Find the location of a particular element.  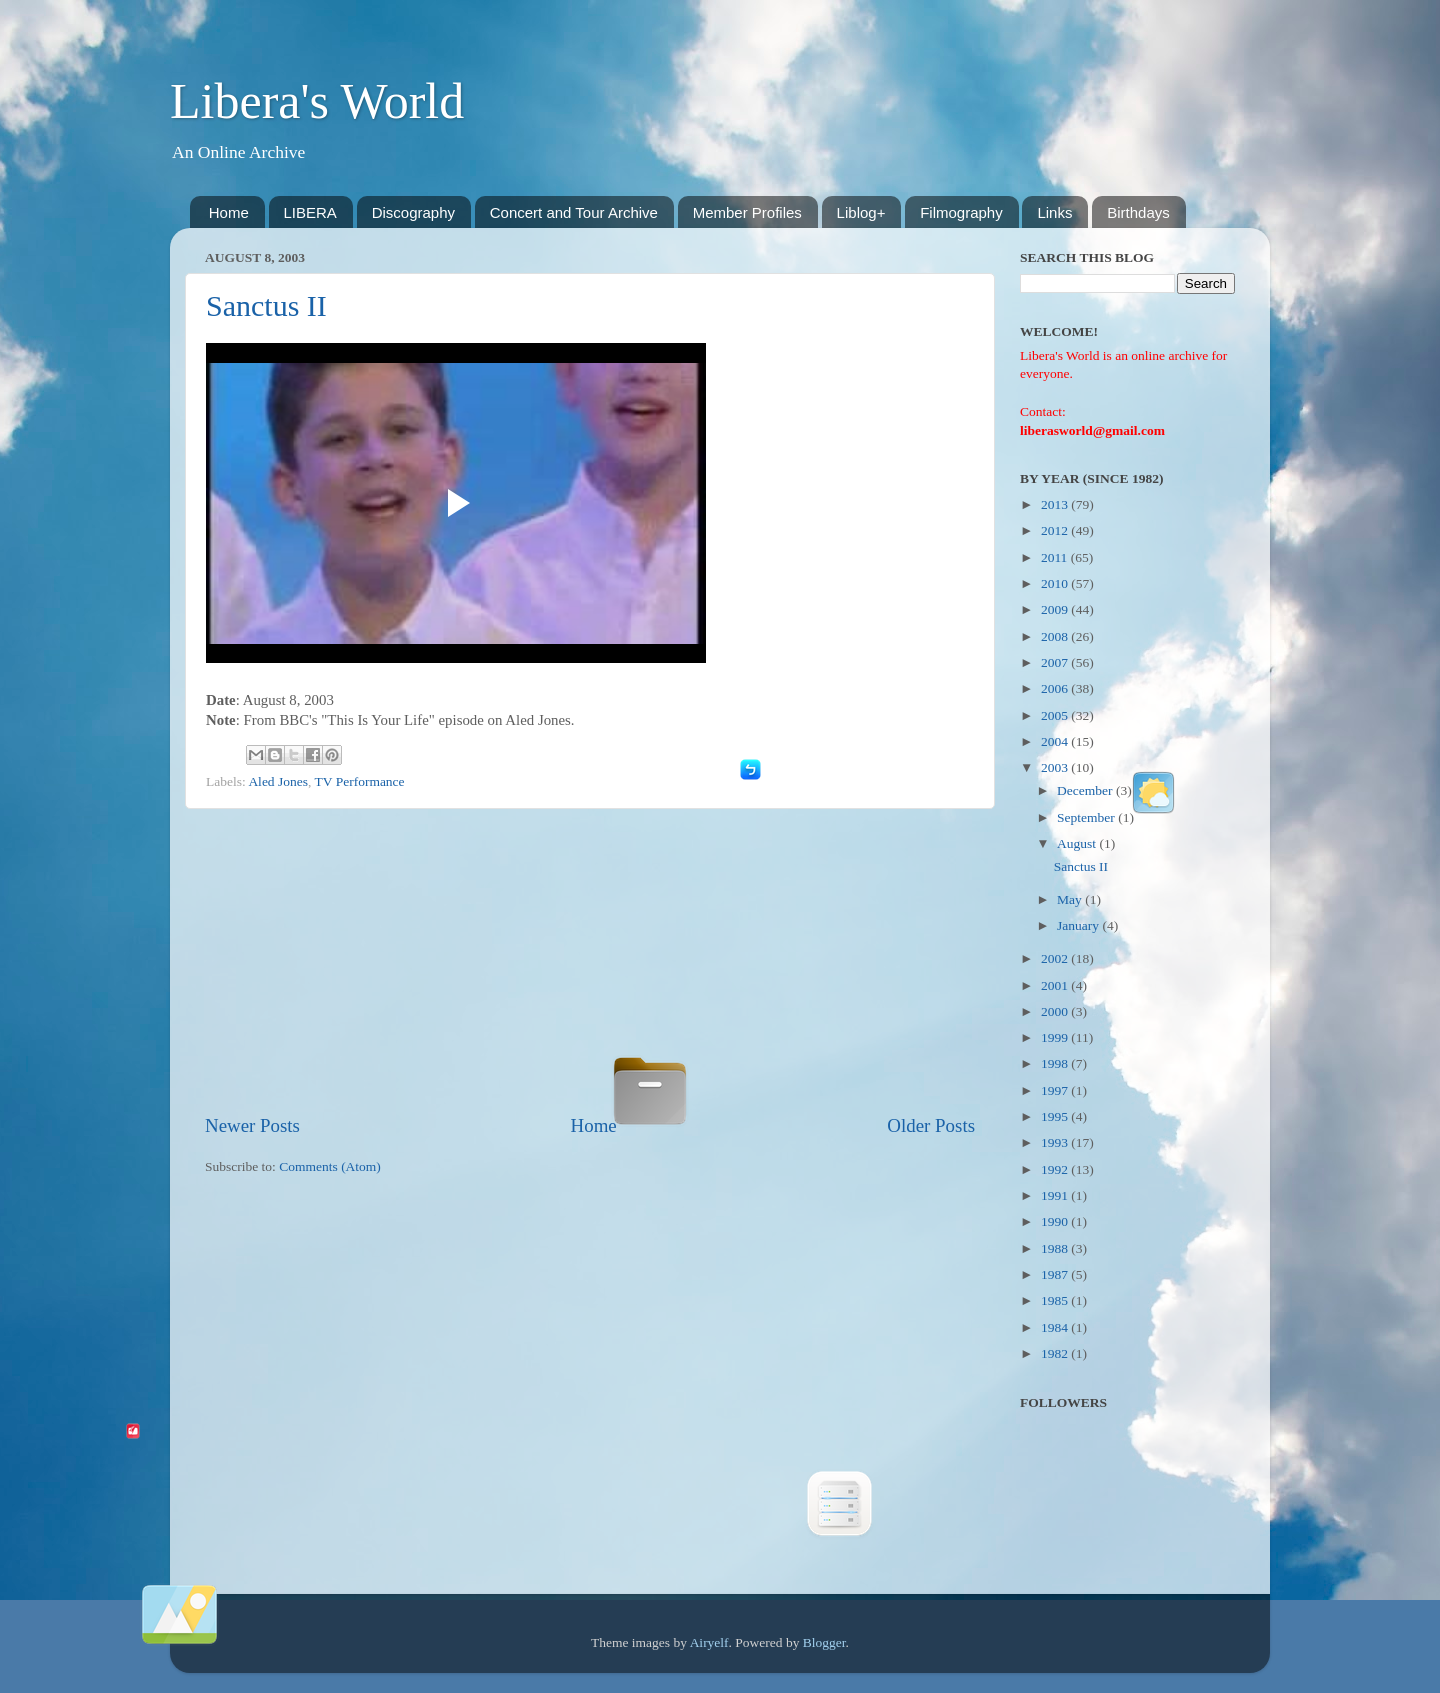

open the file manager application is located at coordinates (650, 1091).